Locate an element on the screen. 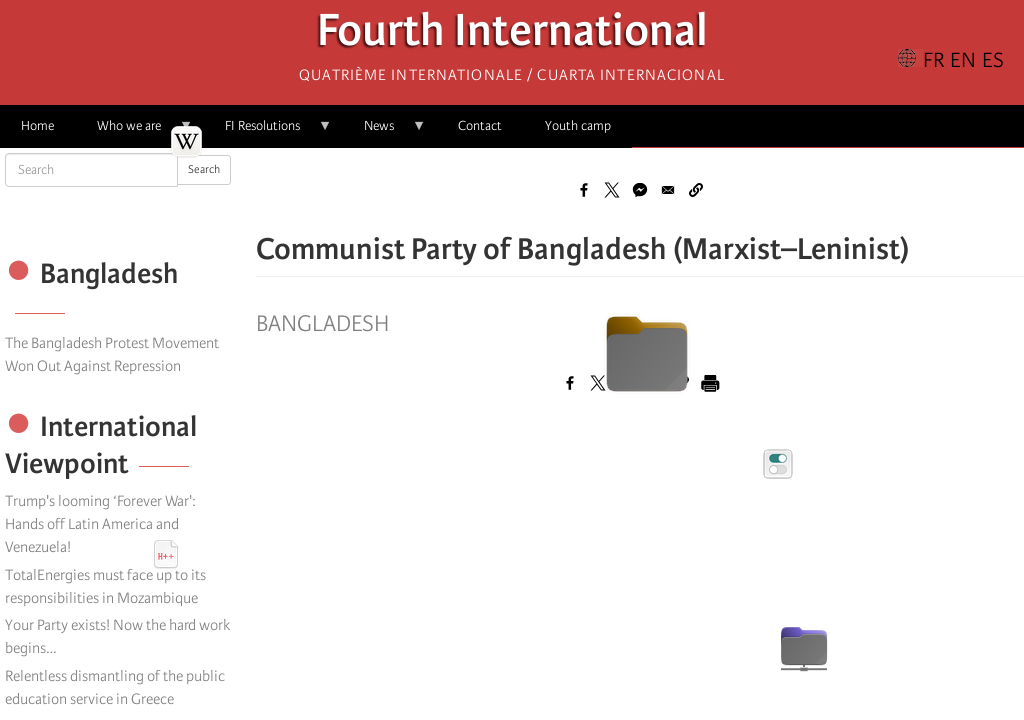 The width and height of the screenshot is (1024, 720). access files stored on a remote server or network location is located at coordinates (804, 648).